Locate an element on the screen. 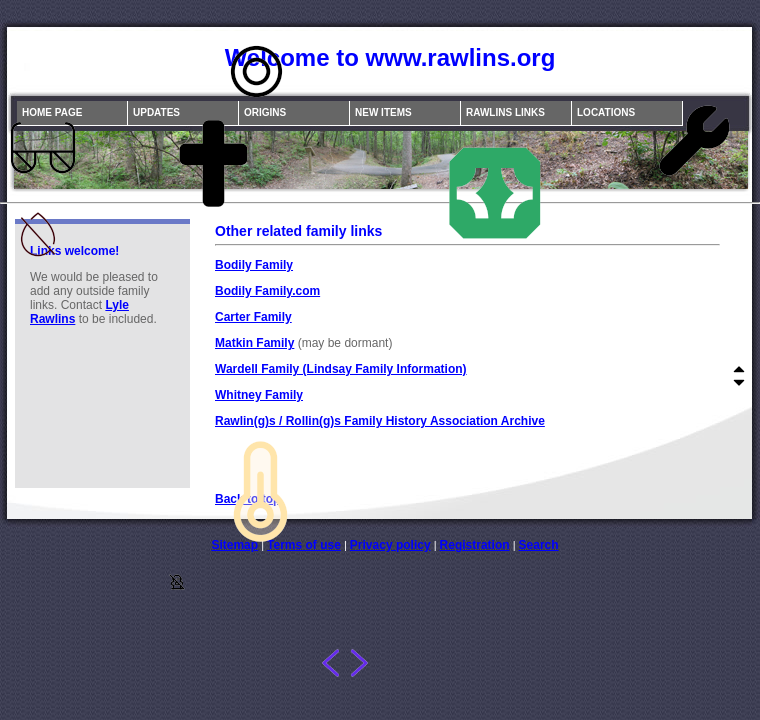 Image resolution: width=760 pixels, height=720 pixels. access settings or configuration options is located at coordinates (695, 140).